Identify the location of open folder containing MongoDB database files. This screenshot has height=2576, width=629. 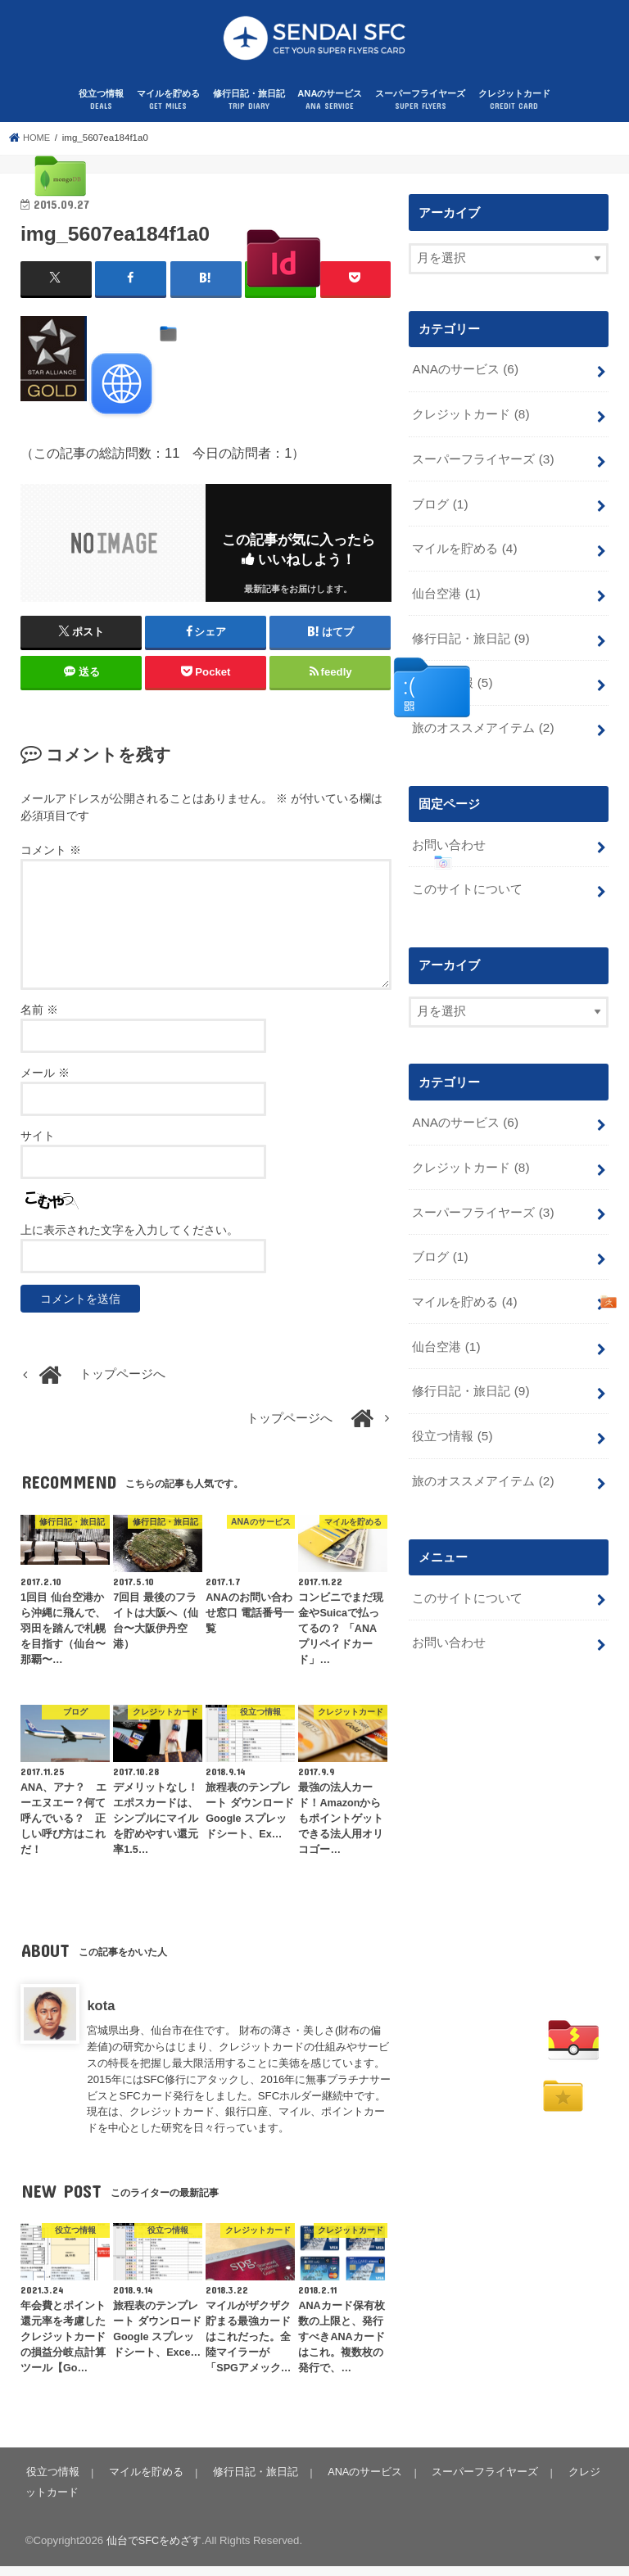
(60, 177).